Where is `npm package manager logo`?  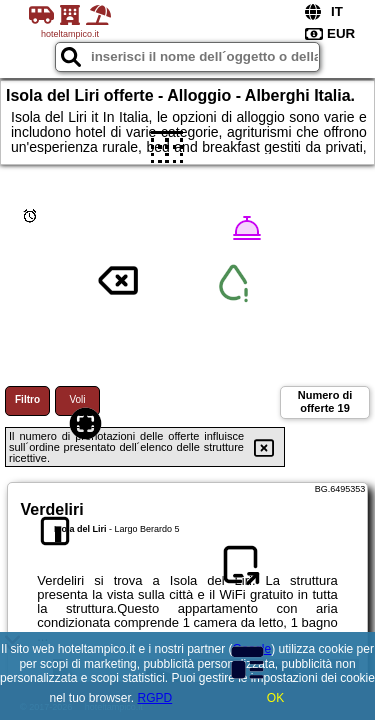
npm package manager logo is located at coordinates (55, 531).